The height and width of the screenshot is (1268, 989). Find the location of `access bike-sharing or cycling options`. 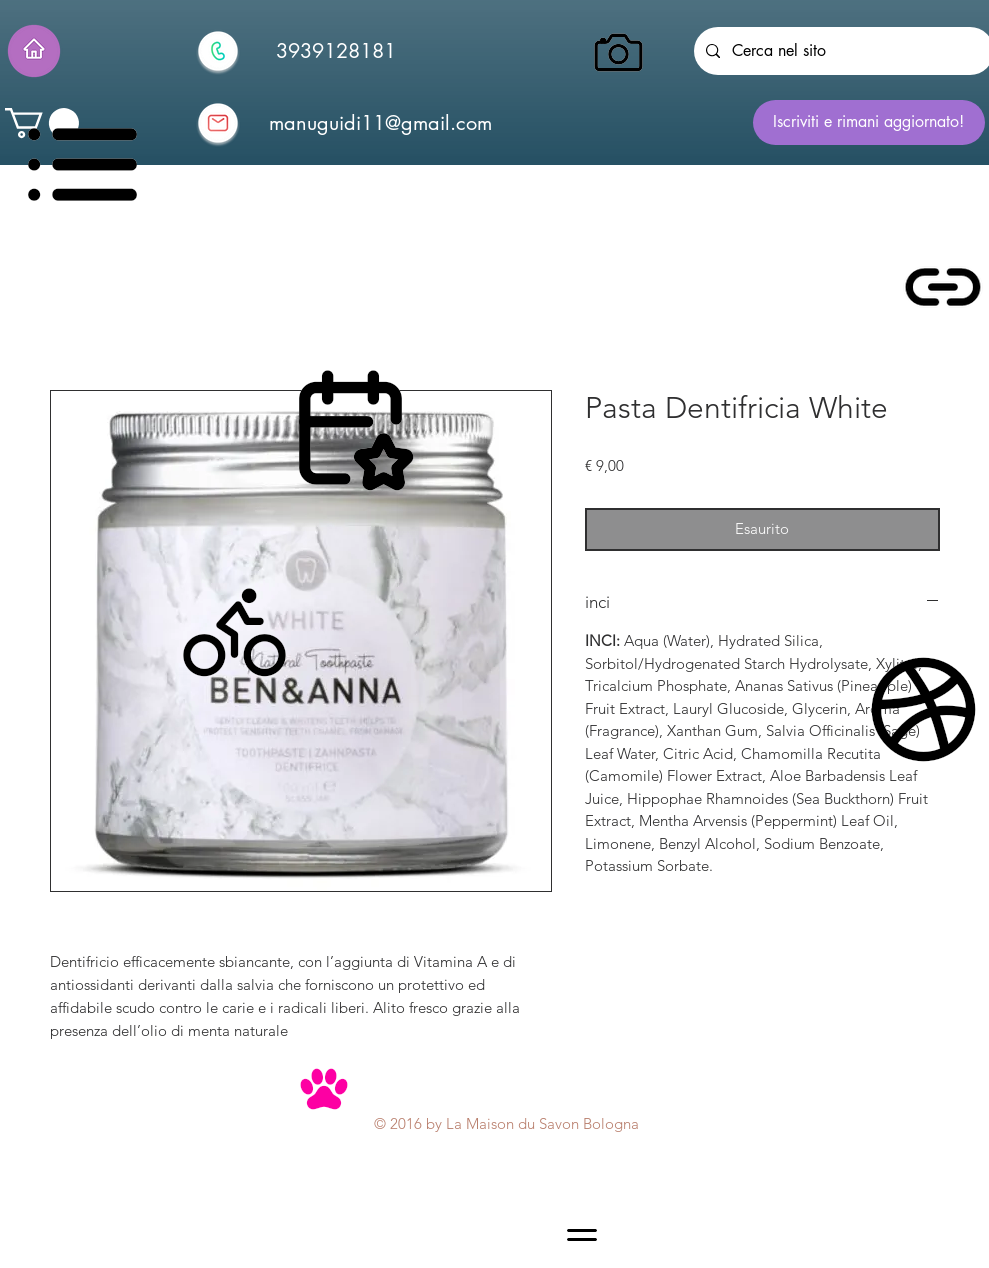

access bike-sharing or cycling options is located at coordinates (234, 630).